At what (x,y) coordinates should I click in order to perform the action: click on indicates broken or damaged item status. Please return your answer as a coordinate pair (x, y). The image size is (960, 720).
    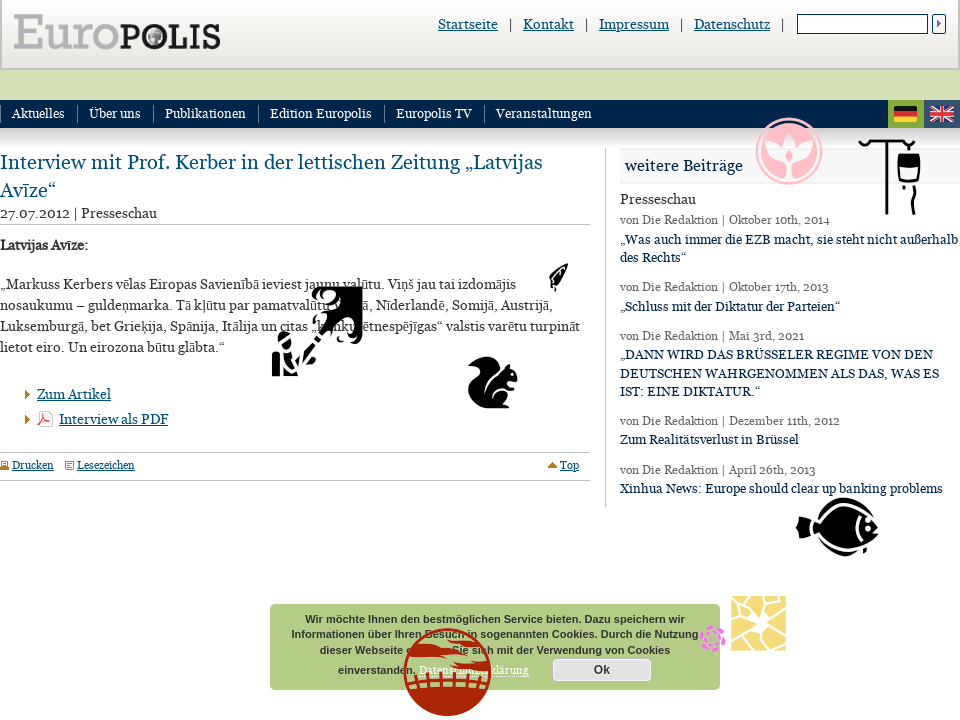
    Looking at the image, I should click on (758, 623).